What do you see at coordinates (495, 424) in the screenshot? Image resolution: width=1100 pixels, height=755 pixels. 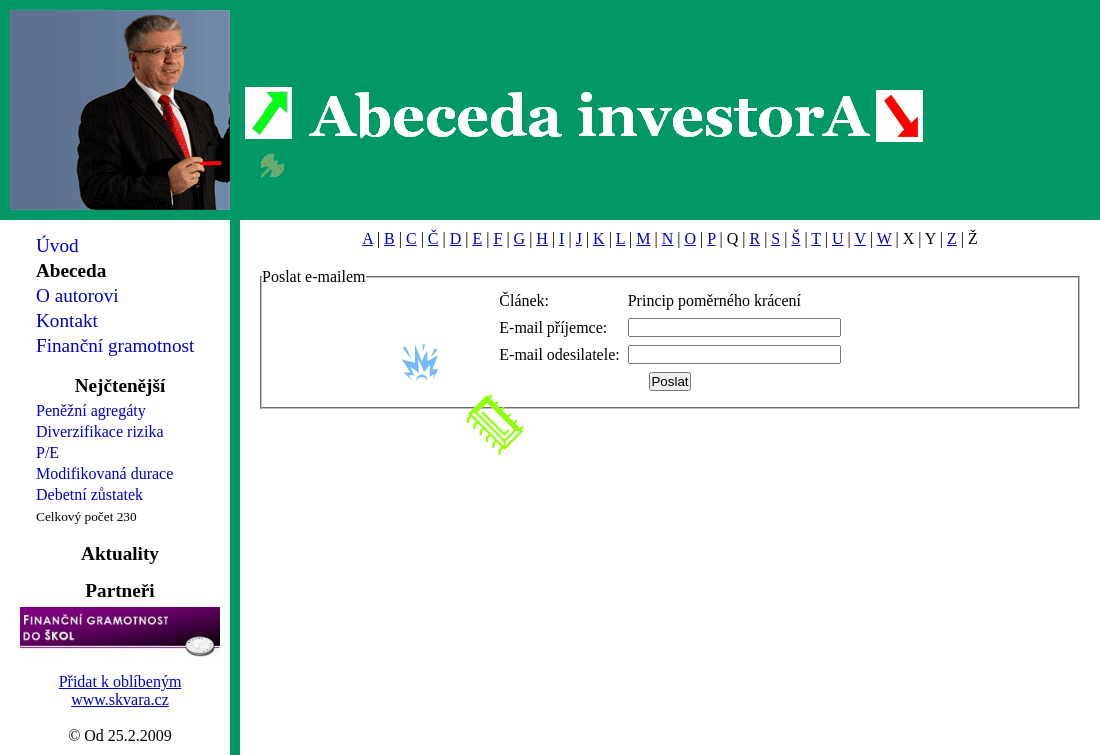 I see `view system memory or RAM usage` at bounding box center [495, 424].